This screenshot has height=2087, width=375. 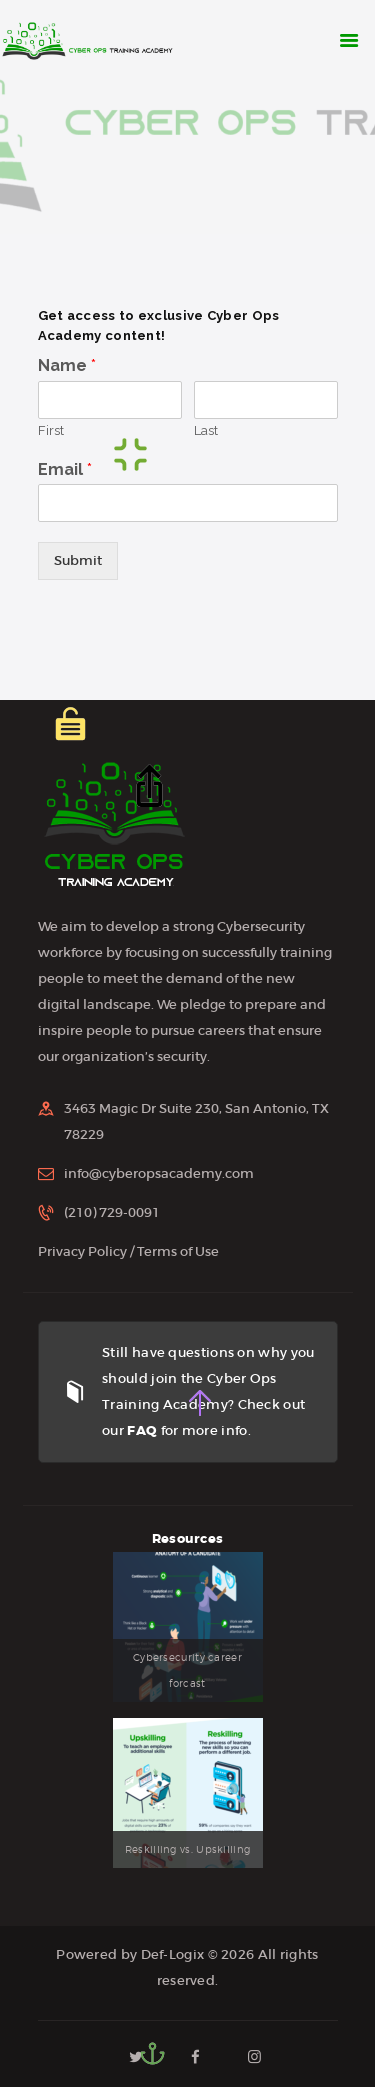 What do you see at coordinates (152, 2053) in the screenshot?
I see `anchor link to a fixed section on a page` at bounding box center [152, 2053].